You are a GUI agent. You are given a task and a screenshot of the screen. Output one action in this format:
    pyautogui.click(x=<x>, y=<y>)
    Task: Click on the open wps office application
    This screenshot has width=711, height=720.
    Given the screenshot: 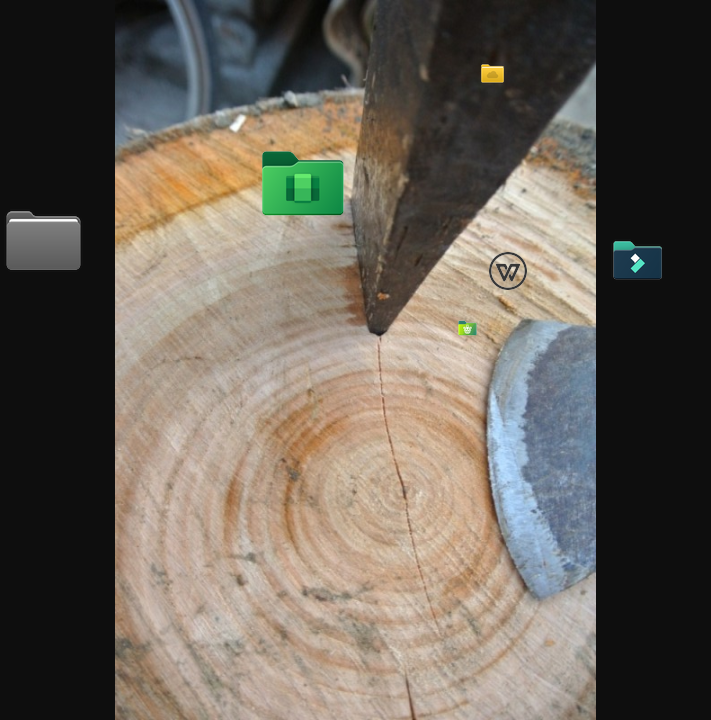 What is the action you would take?
    pyautogui.click(x=508, y=271)
    